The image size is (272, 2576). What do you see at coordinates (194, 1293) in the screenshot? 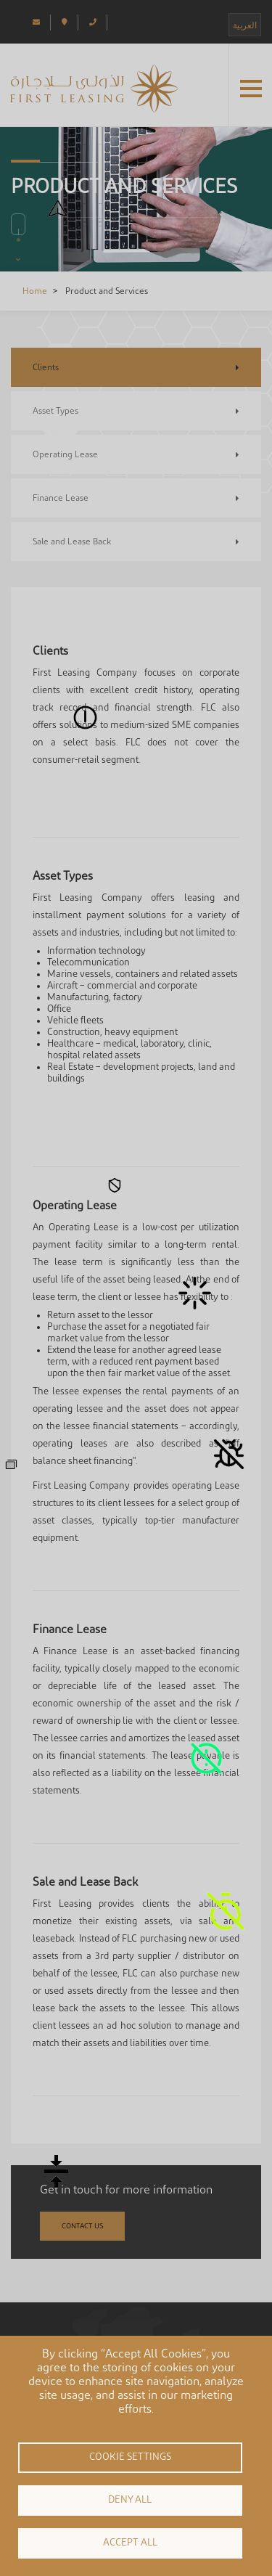
I see `content is loading` at bounding box center [194, 1293].